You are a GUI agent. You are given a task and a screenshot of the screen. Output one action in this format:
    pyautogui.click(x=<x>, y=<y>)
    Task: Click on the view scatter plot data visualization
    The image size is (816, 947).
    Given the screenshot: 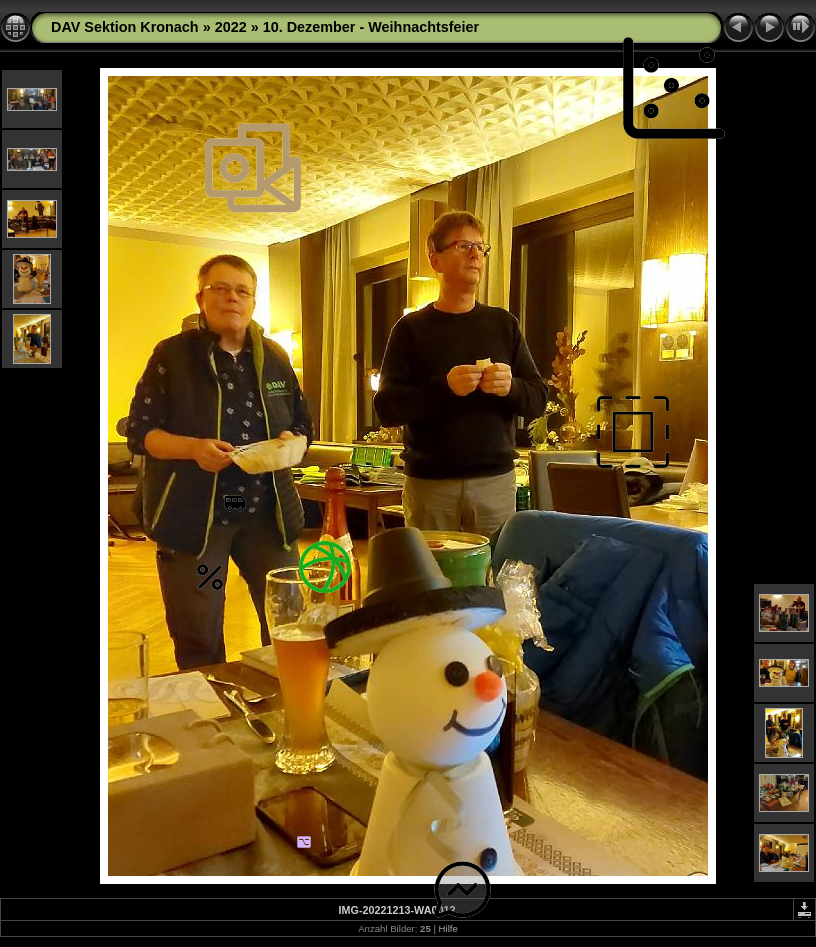 What is the action you would take?
    pyautogui.click(x=674, y=88)
    